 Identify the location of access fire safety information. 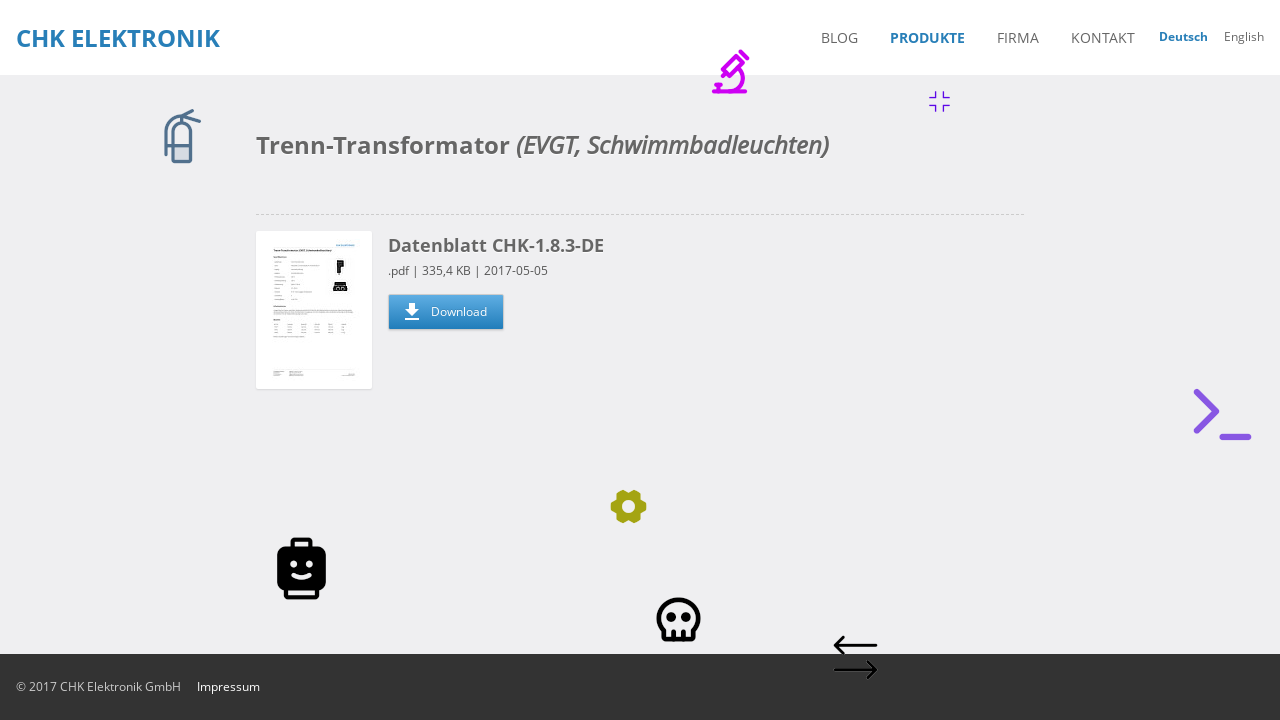
(180, 137).